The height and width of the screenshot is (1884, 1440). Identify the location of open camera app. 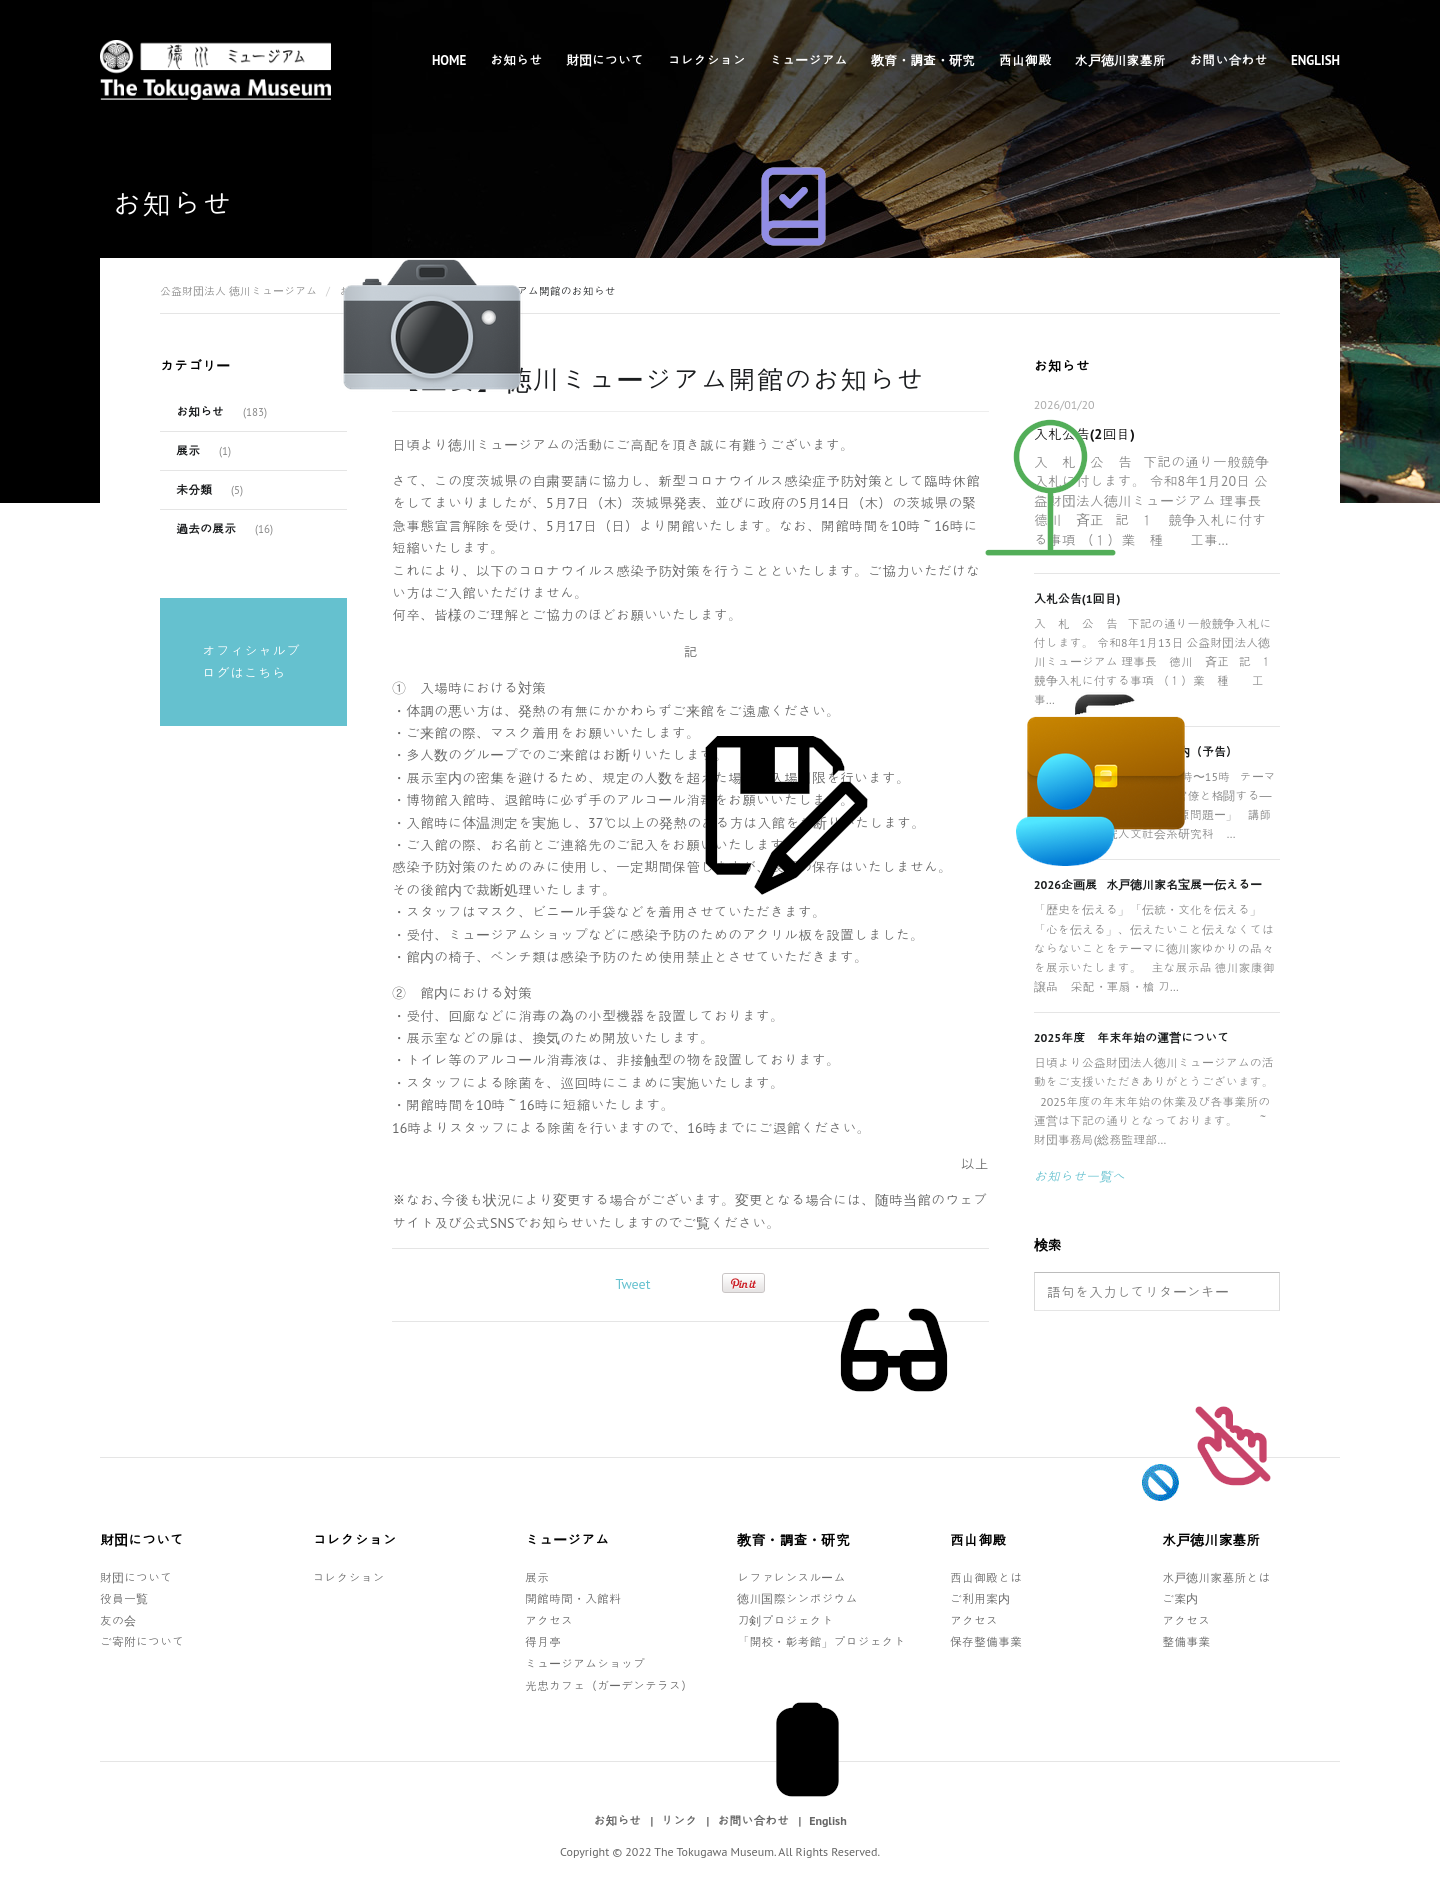
(432, 323).